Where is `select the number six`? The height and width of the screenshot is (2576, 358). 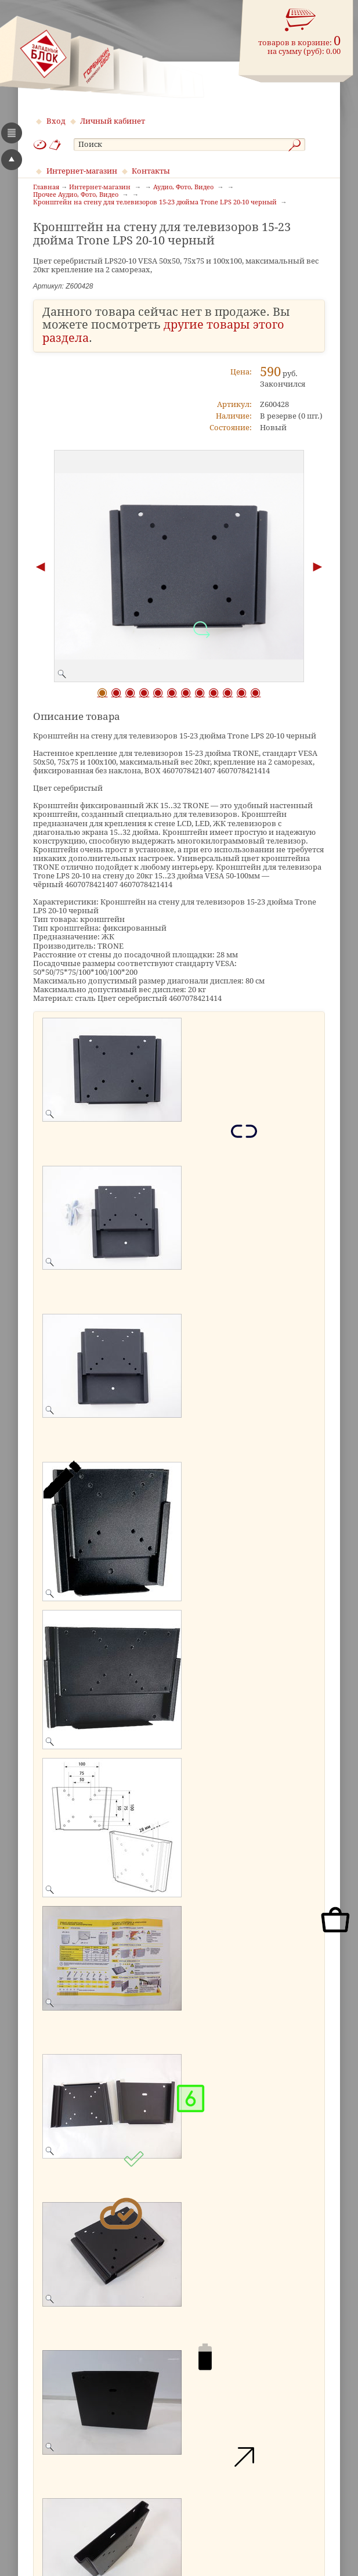
select the number six is located at coordinates (190, 2098).